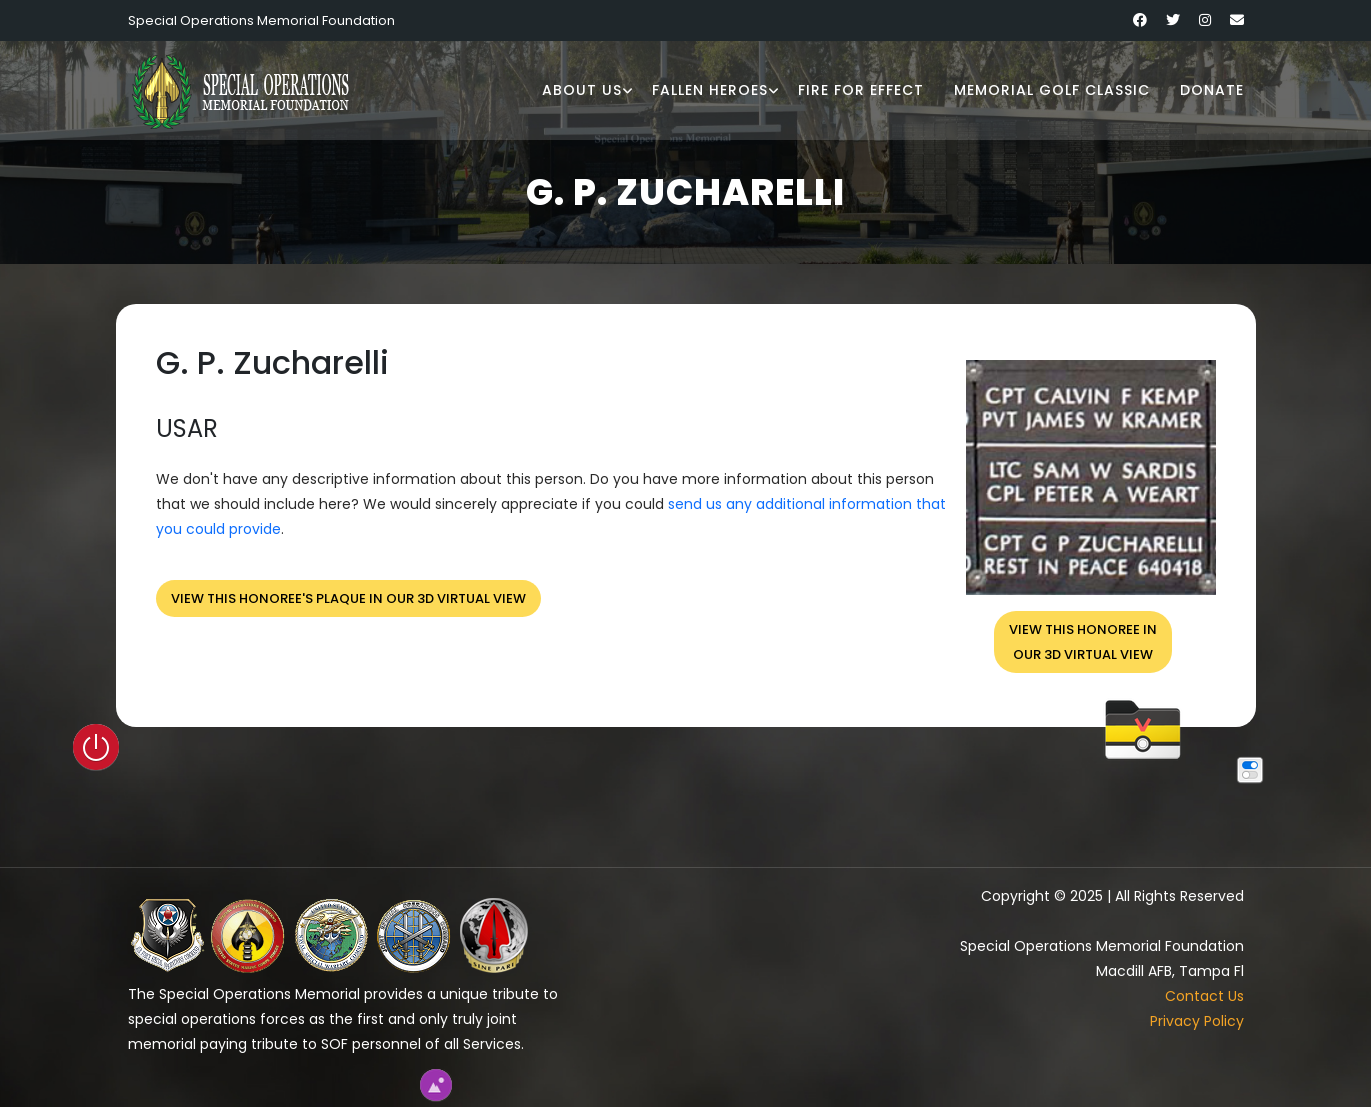 The height and width of the screenshot is (1107, 1371). Describe the element at coordinates (97, 748) in the screenshot. I see `shut down the system` at that location.